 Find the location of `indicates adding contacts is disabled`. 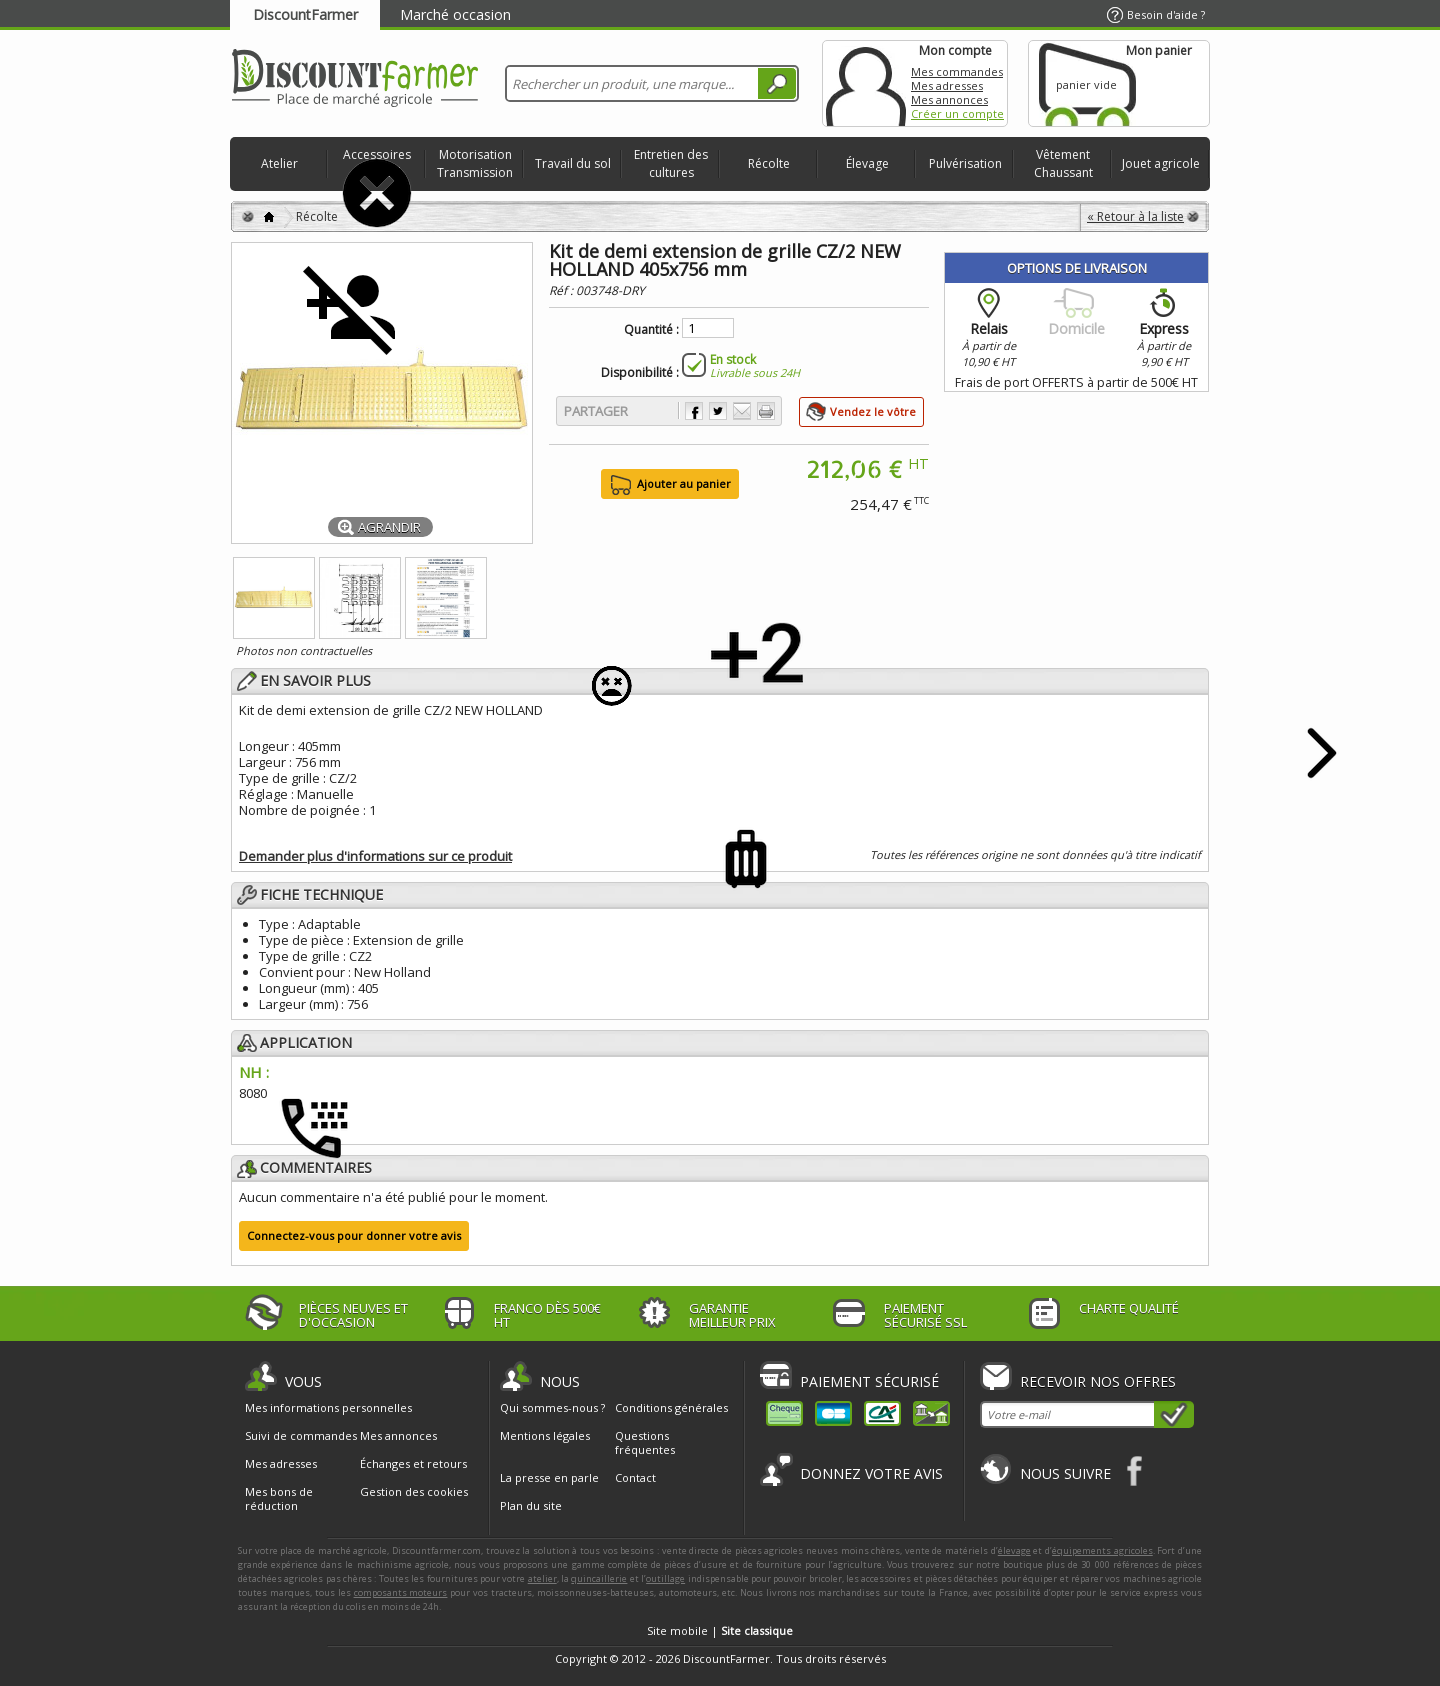

indicates adding contacts is disabled is located at coordinates (351, 307).